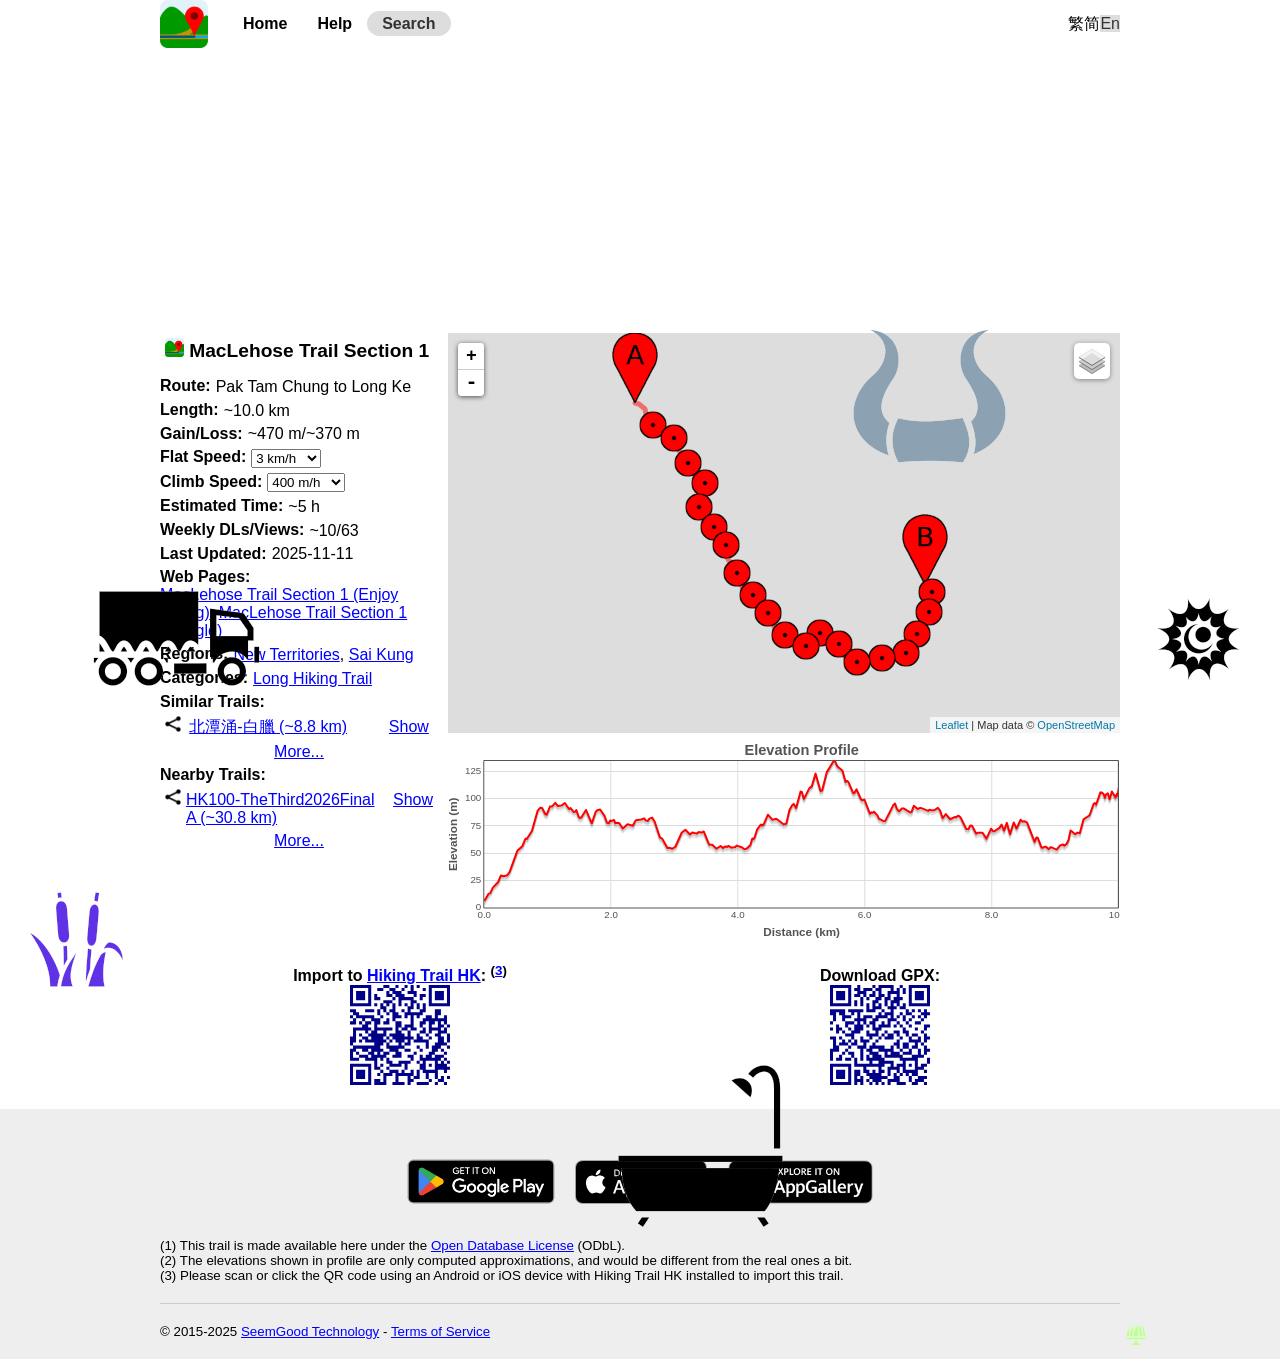 The height and width of the screenshot is (1359, 1280). Describe the element at coordinates (700, 1144) in the screenshot. I see `indicates bathroom or bathing facilities` at that location.